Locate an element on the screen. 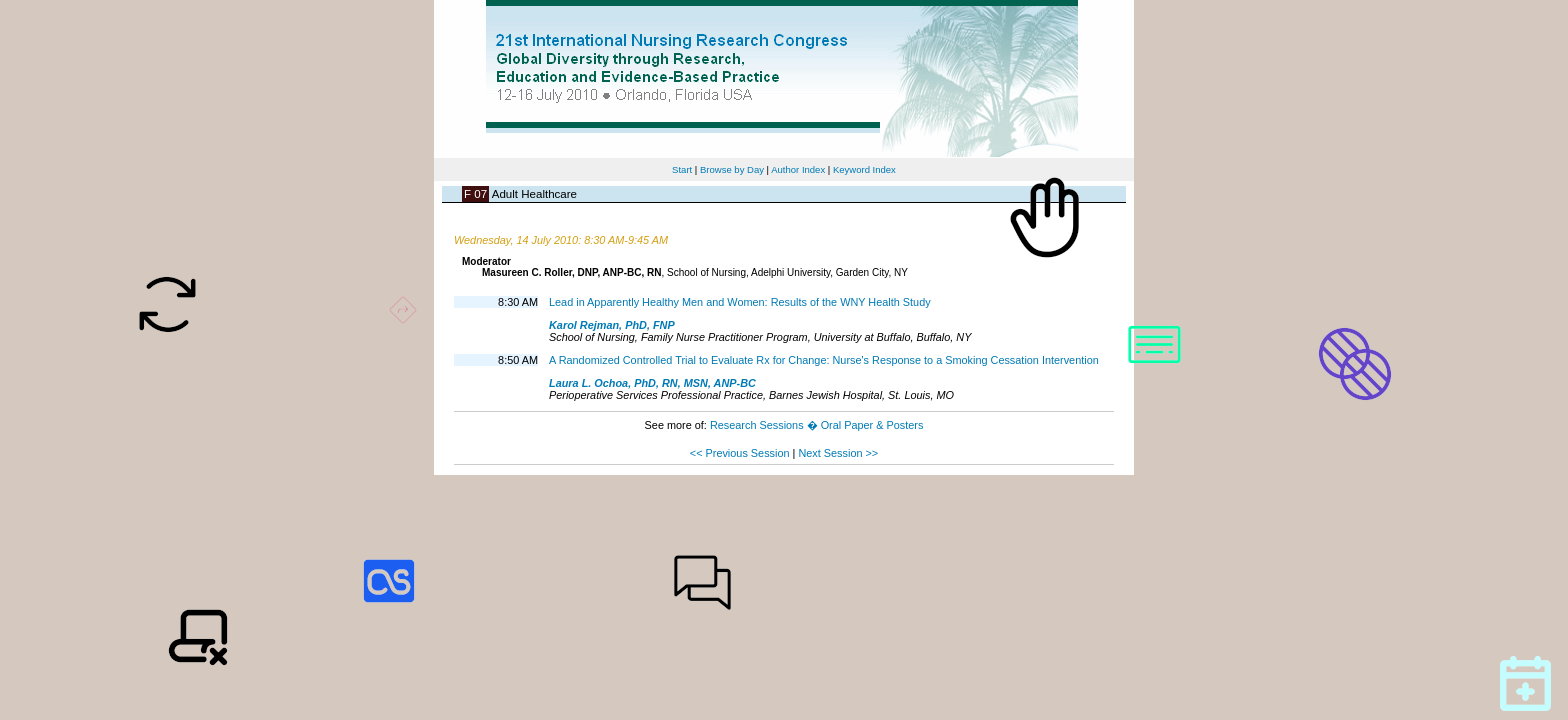 The width and height of the screenshot is (1568, 720). add a new event to the calendar is located at coordinates (1525, 685).